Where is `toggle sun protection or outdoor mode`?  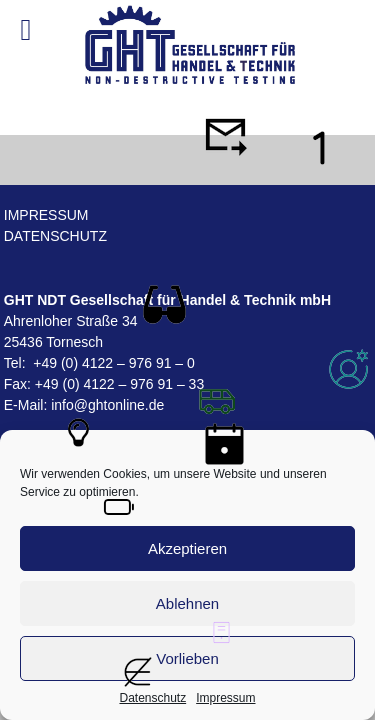 toggle sun protection or outdoor mode is located at coordinates (164, 304).